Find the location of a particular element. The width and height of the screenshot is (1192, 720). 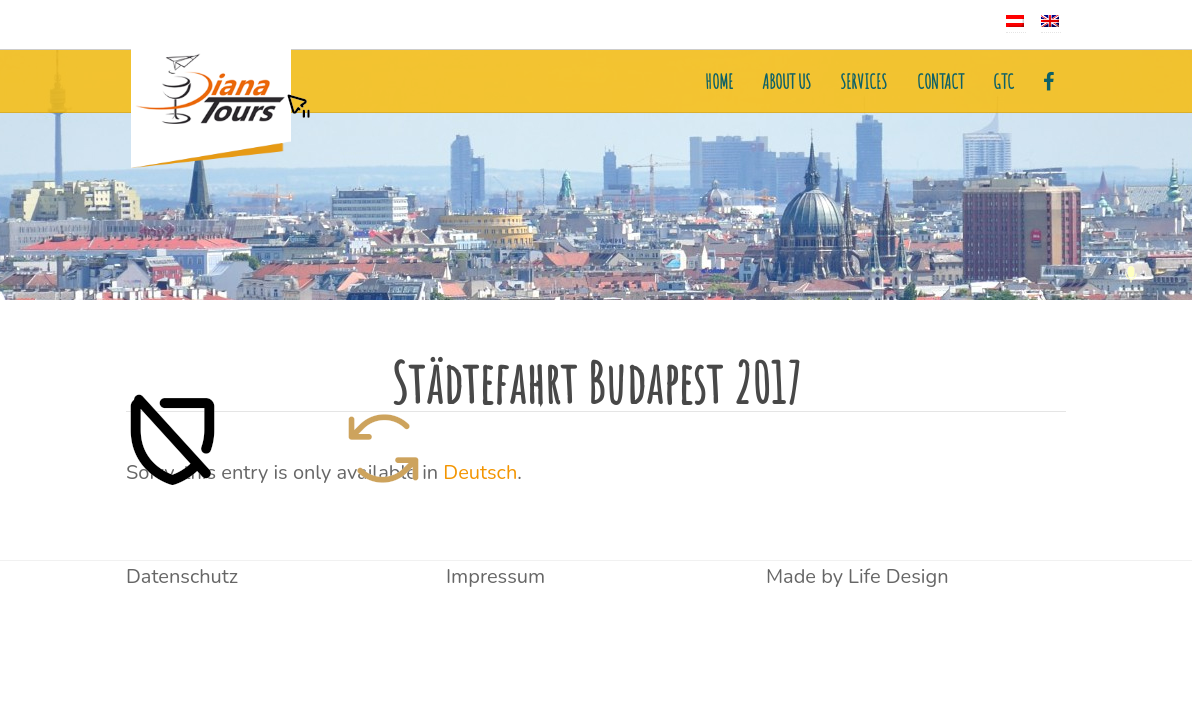

security or protection is disabled is located at coordinates (172, 436).